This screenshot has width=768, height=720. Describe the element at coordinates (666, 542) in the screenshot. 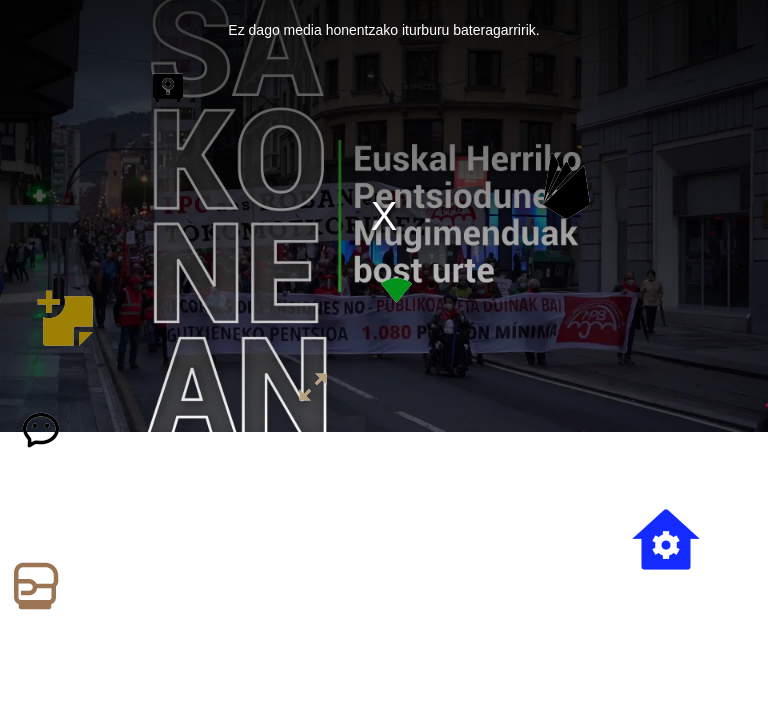

I see `access home or house settings` at that location.